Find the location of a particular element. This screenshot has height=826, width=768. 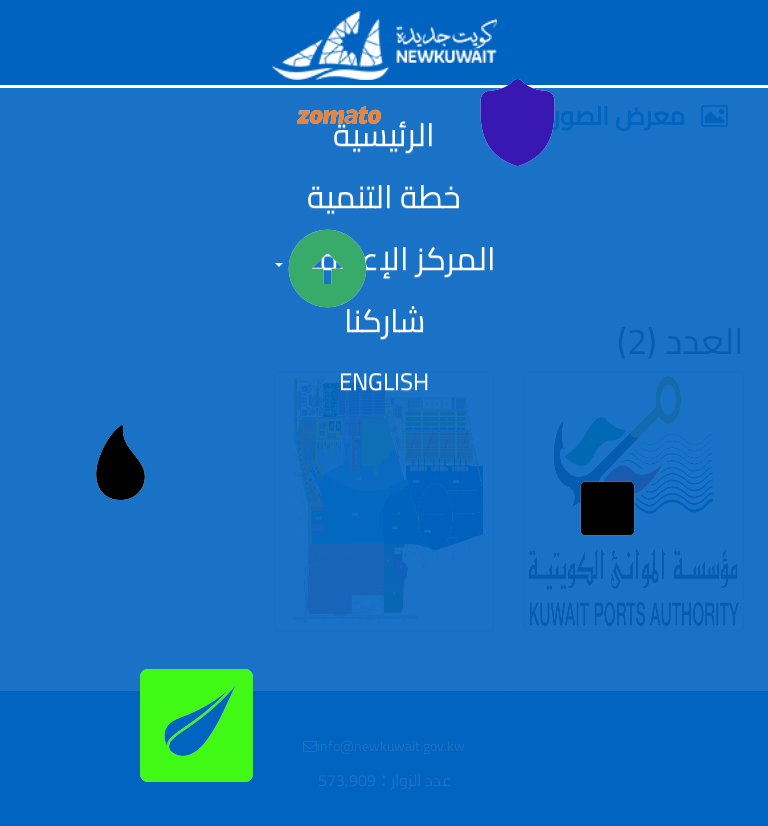

elixir programming language logo is located at coordinates (120, 462).